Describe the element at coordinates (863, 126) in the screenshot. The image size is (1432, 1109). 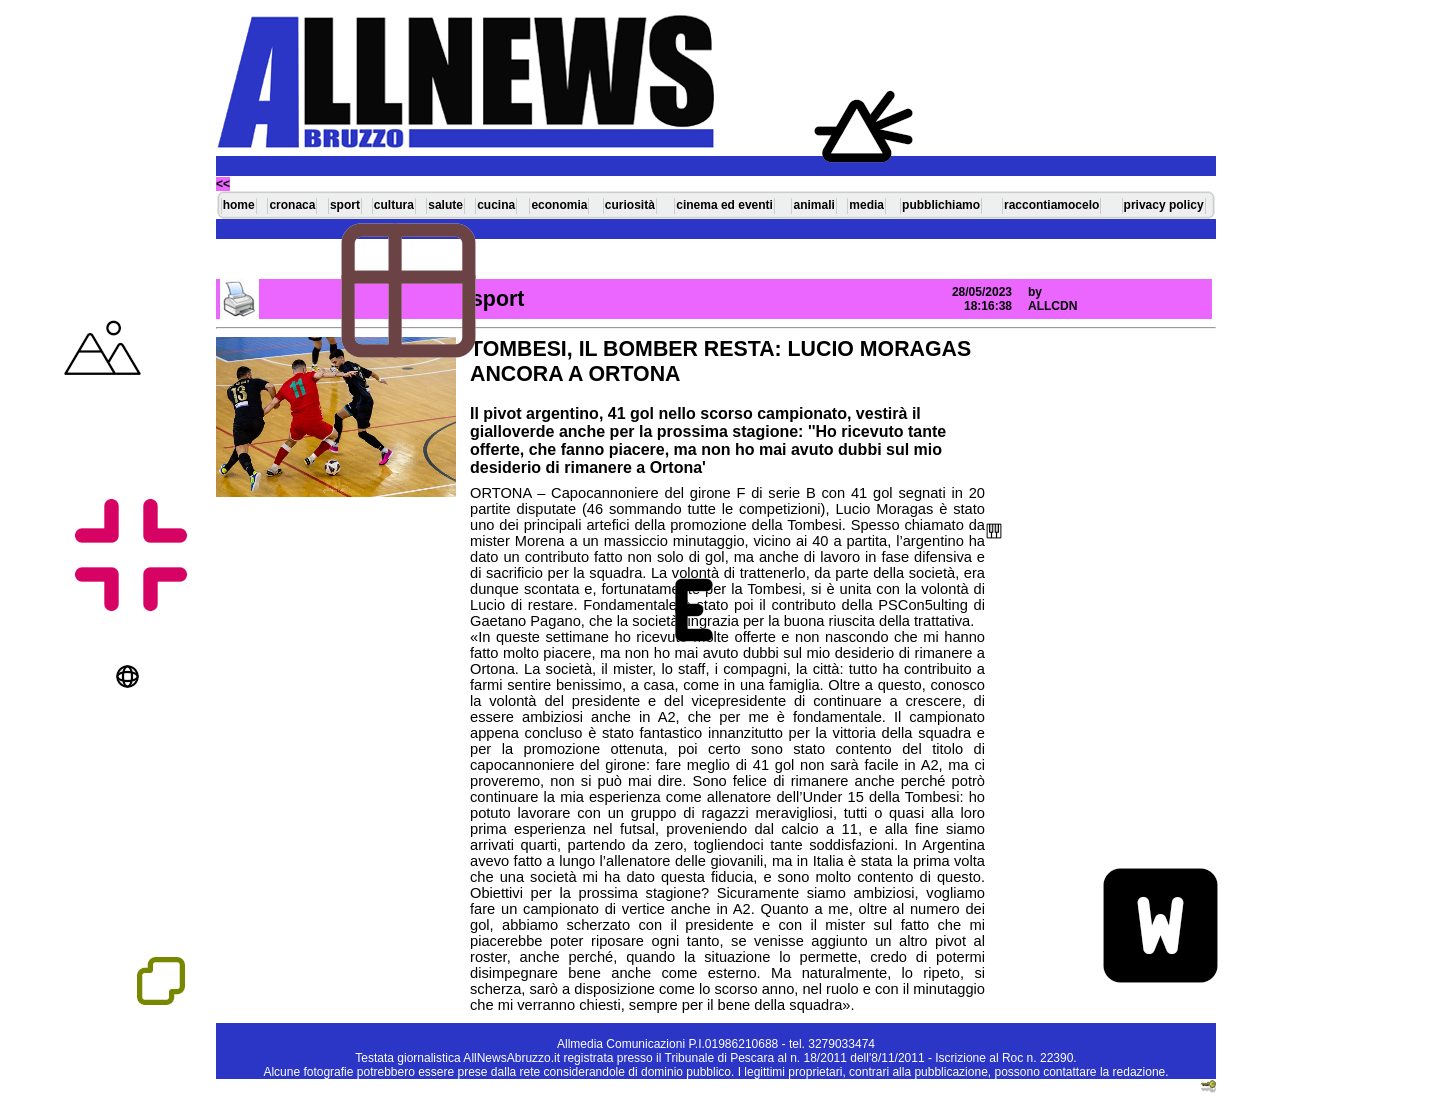
I see `toggle light refraction or prism effect` at that location.